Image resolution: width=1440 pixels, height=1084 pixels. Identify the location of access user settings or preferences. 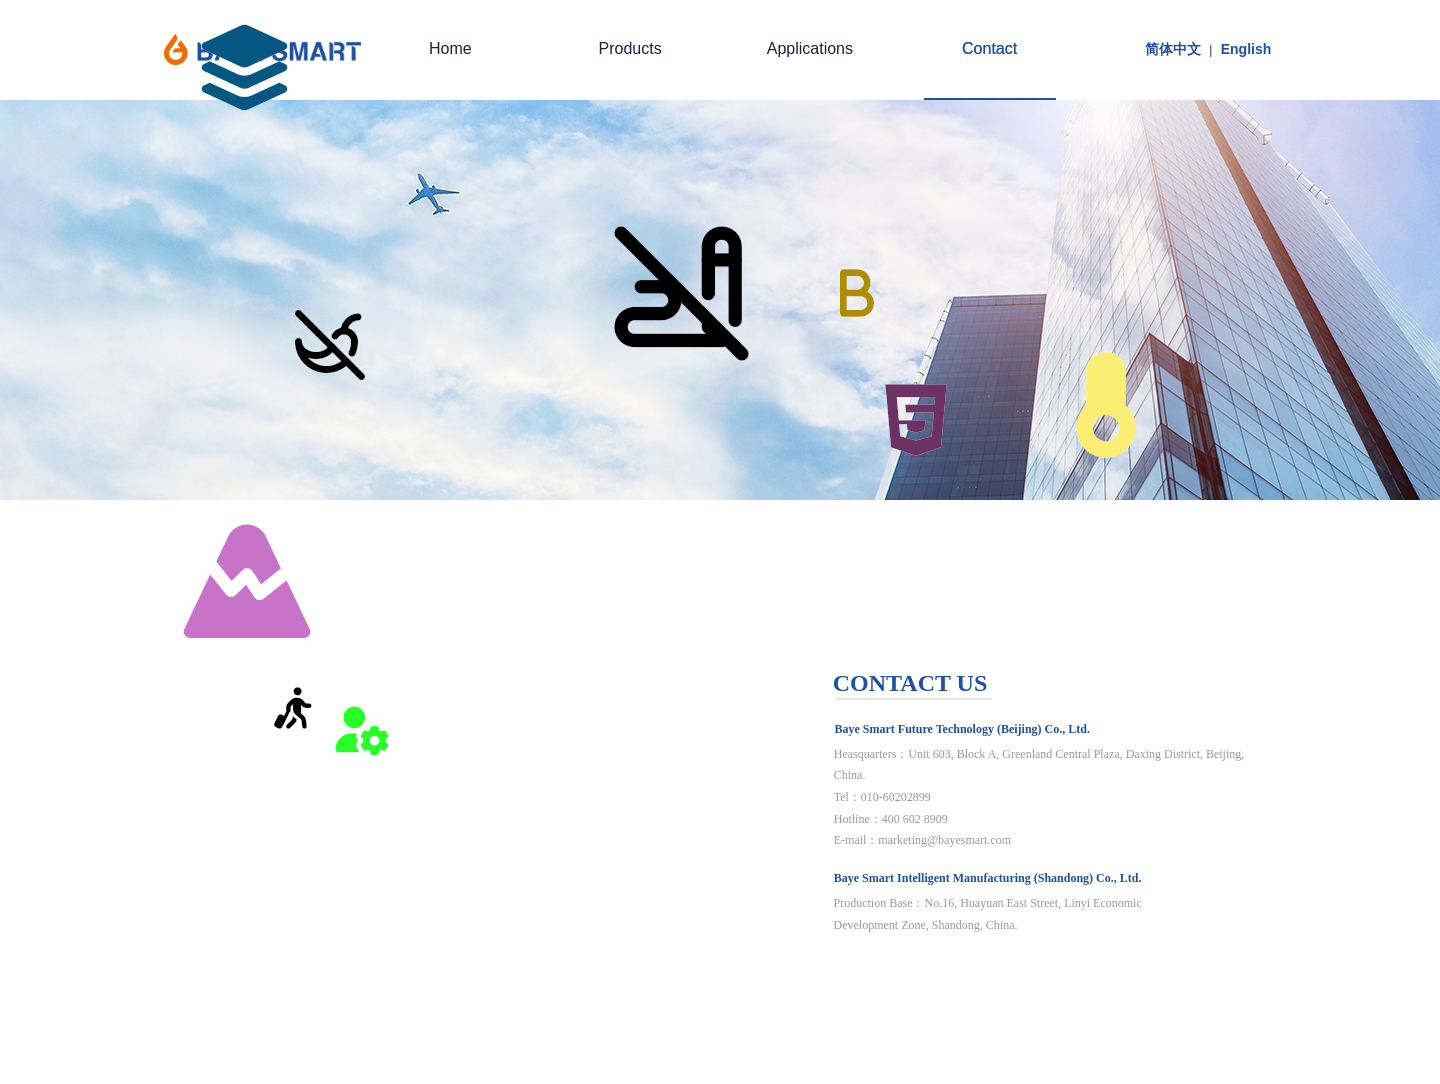
(360, 729).